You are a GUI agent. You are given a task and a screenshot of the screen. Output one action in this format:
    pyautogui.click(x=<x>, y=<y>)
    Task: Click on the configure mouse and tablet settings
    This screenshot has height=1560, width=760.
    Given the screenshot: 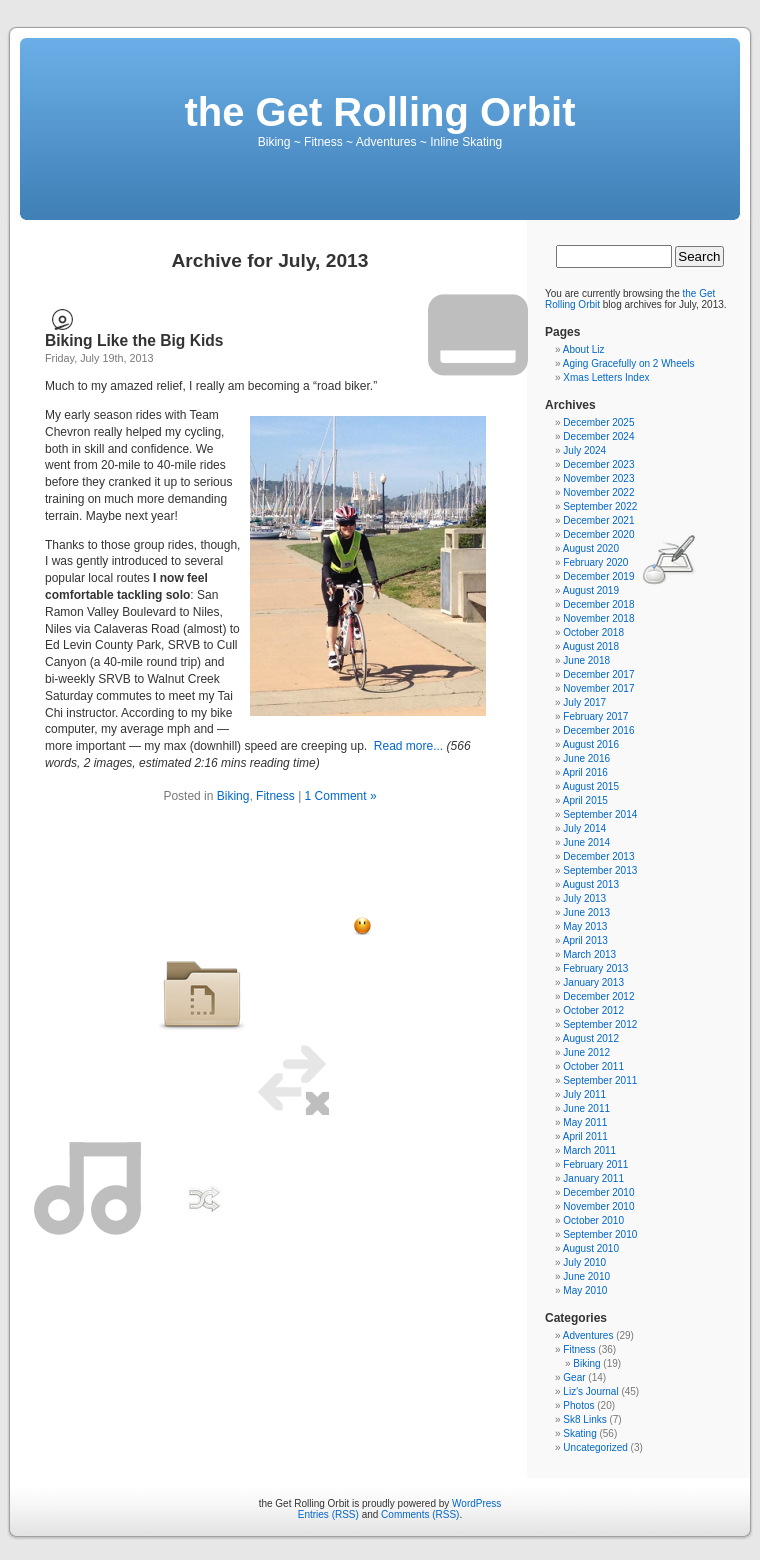 What is the action you would take?
    pyautogui.click(x=668, y=560)
    